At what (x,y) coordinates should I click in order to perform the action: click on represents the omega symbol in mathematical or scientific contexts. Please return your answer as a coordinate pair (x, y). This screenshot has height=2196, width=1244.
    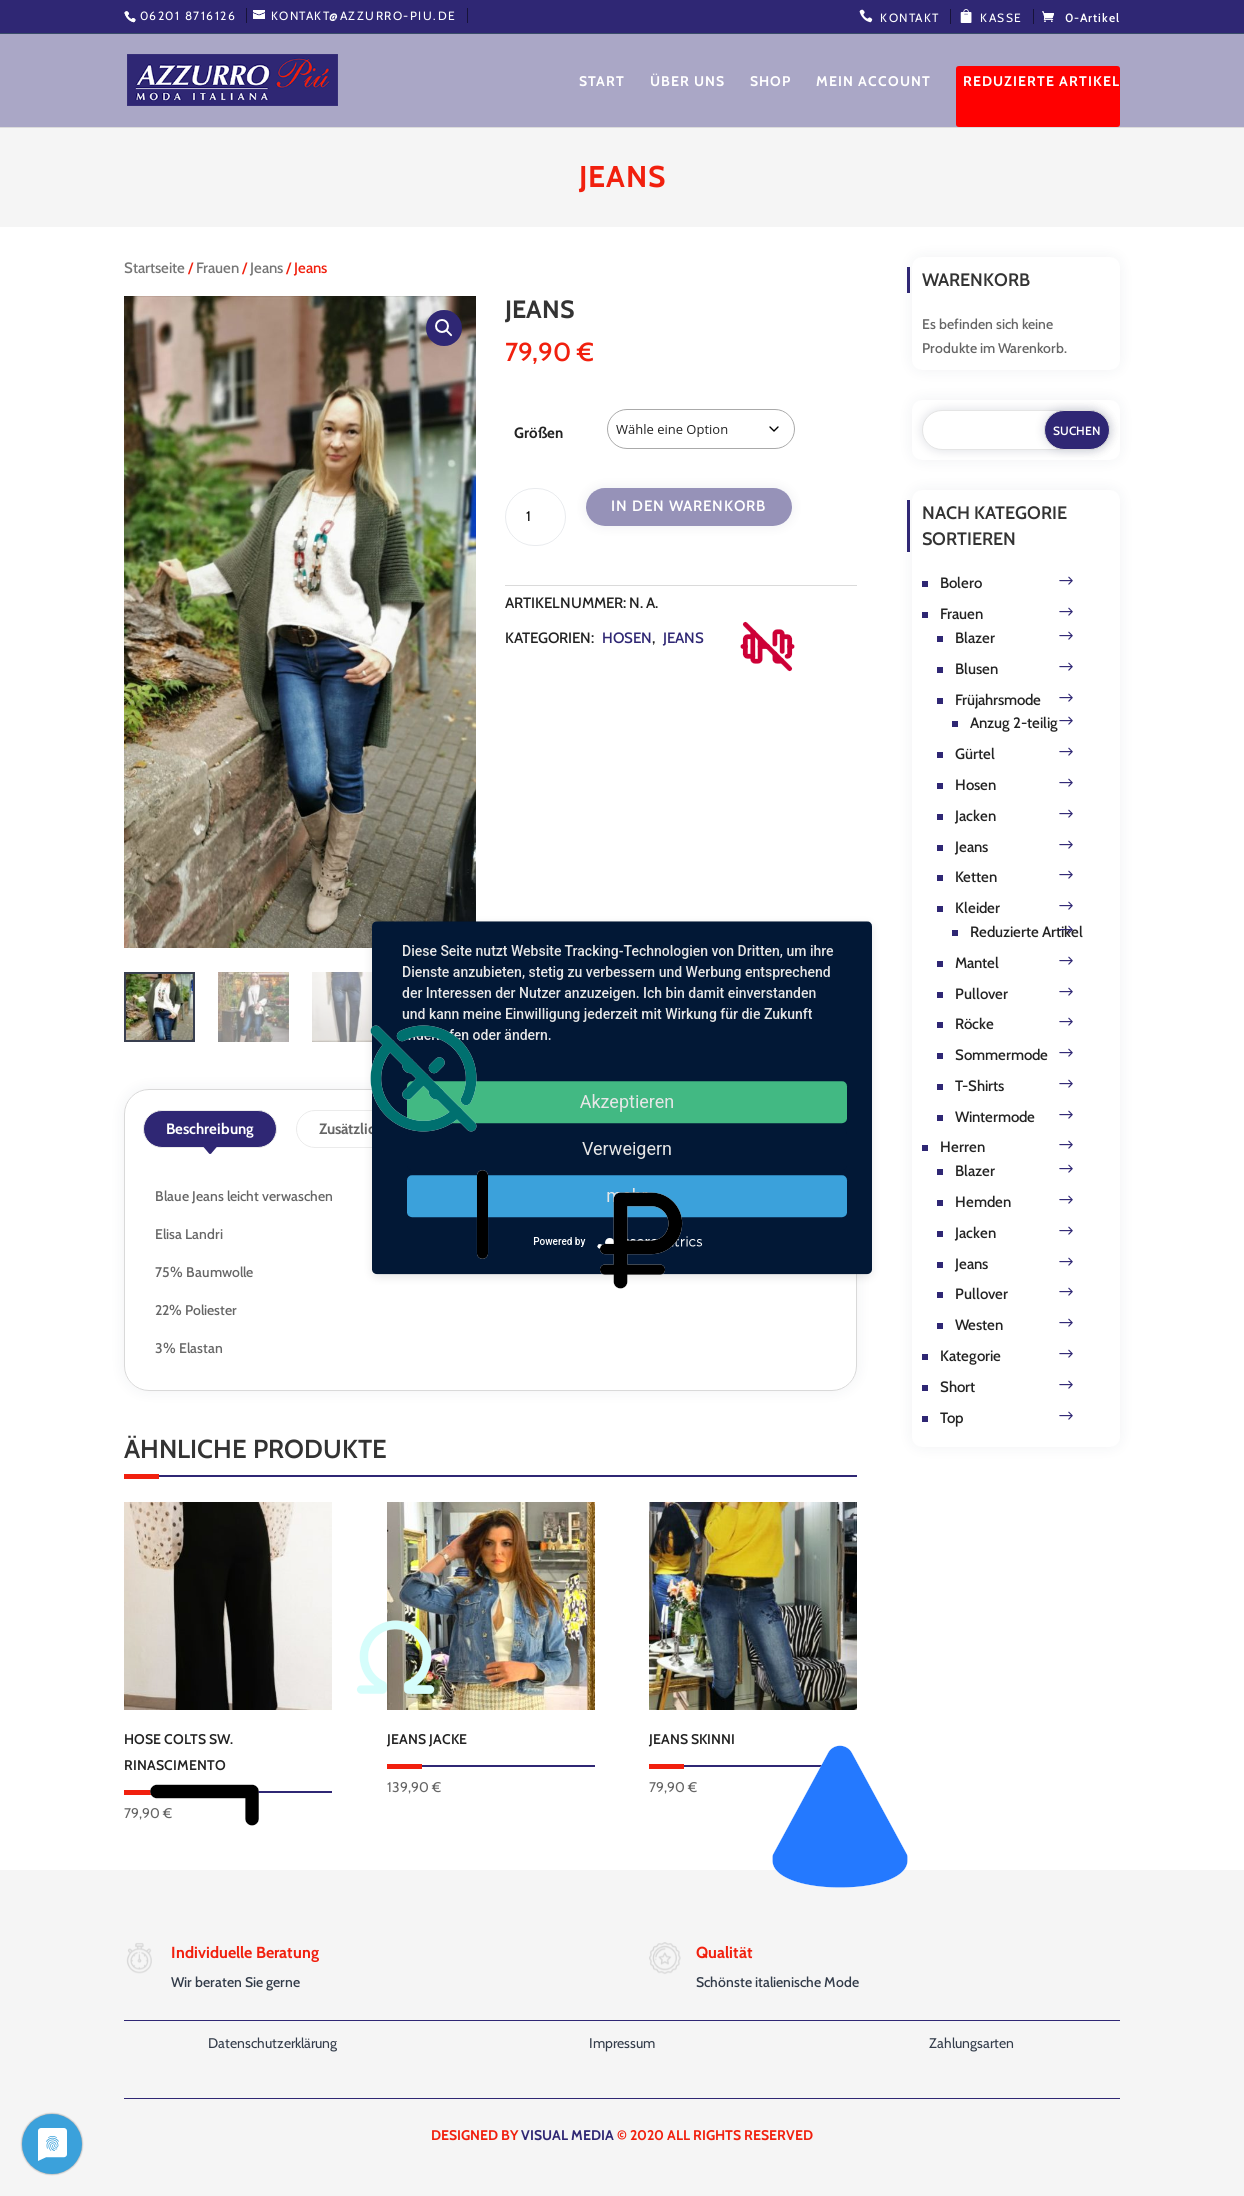
    Looking at the image, I should click on (395, 1659).